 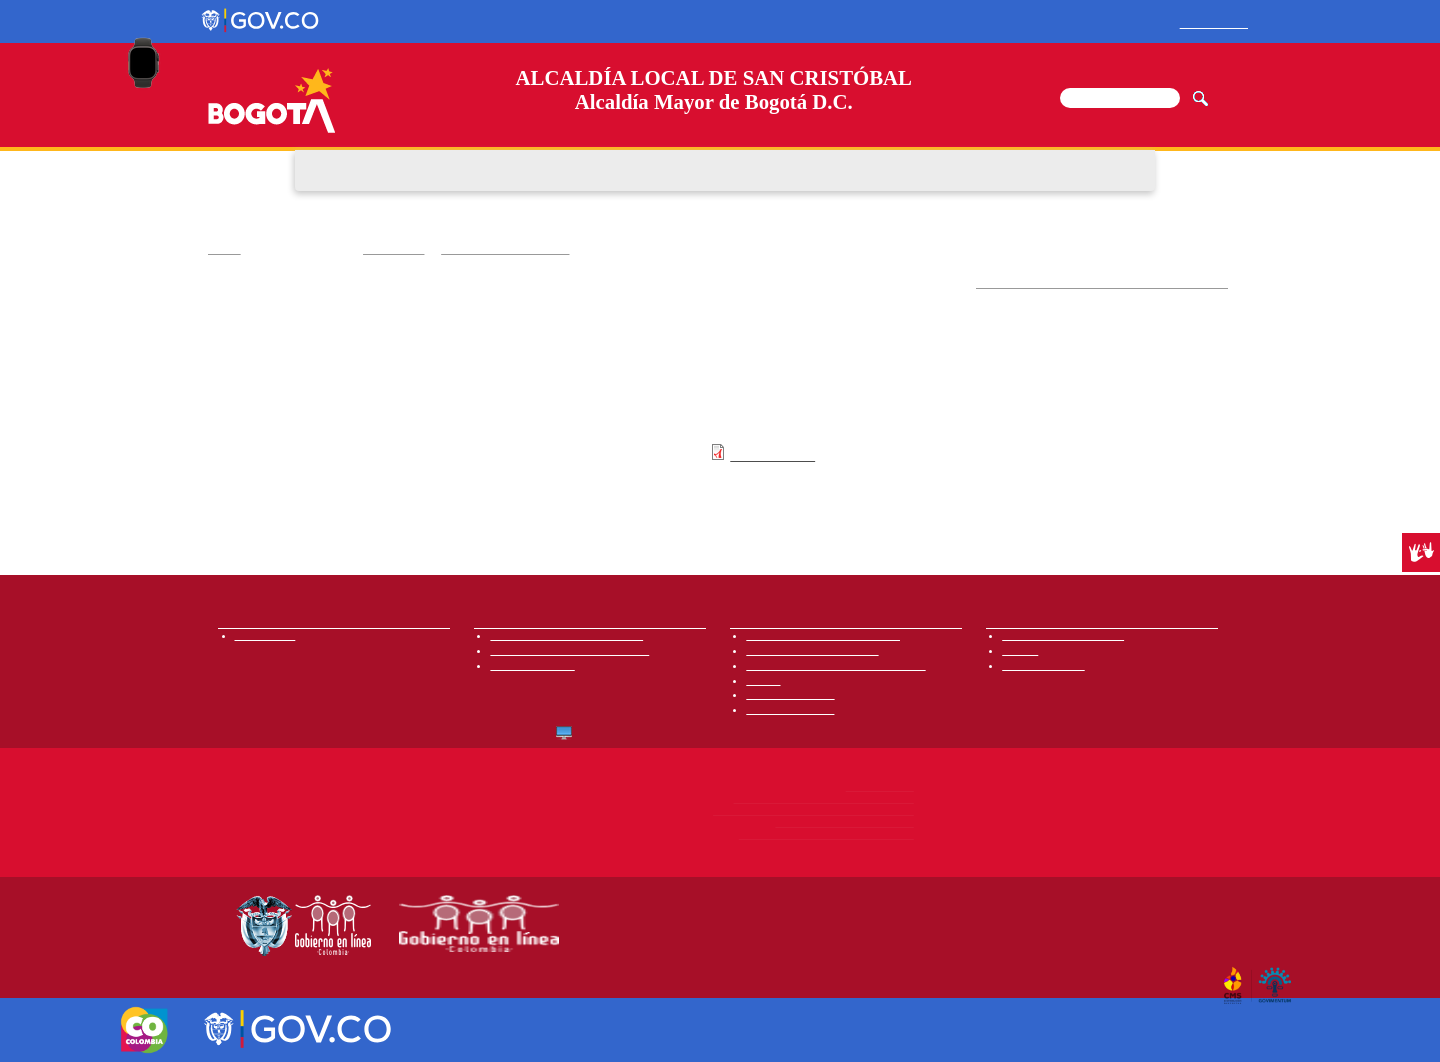 What do you see at coordinates (564, 732) in the screenshot?
I see `represents this mac in system preferences or network settings` at bounding box center [564, 732].